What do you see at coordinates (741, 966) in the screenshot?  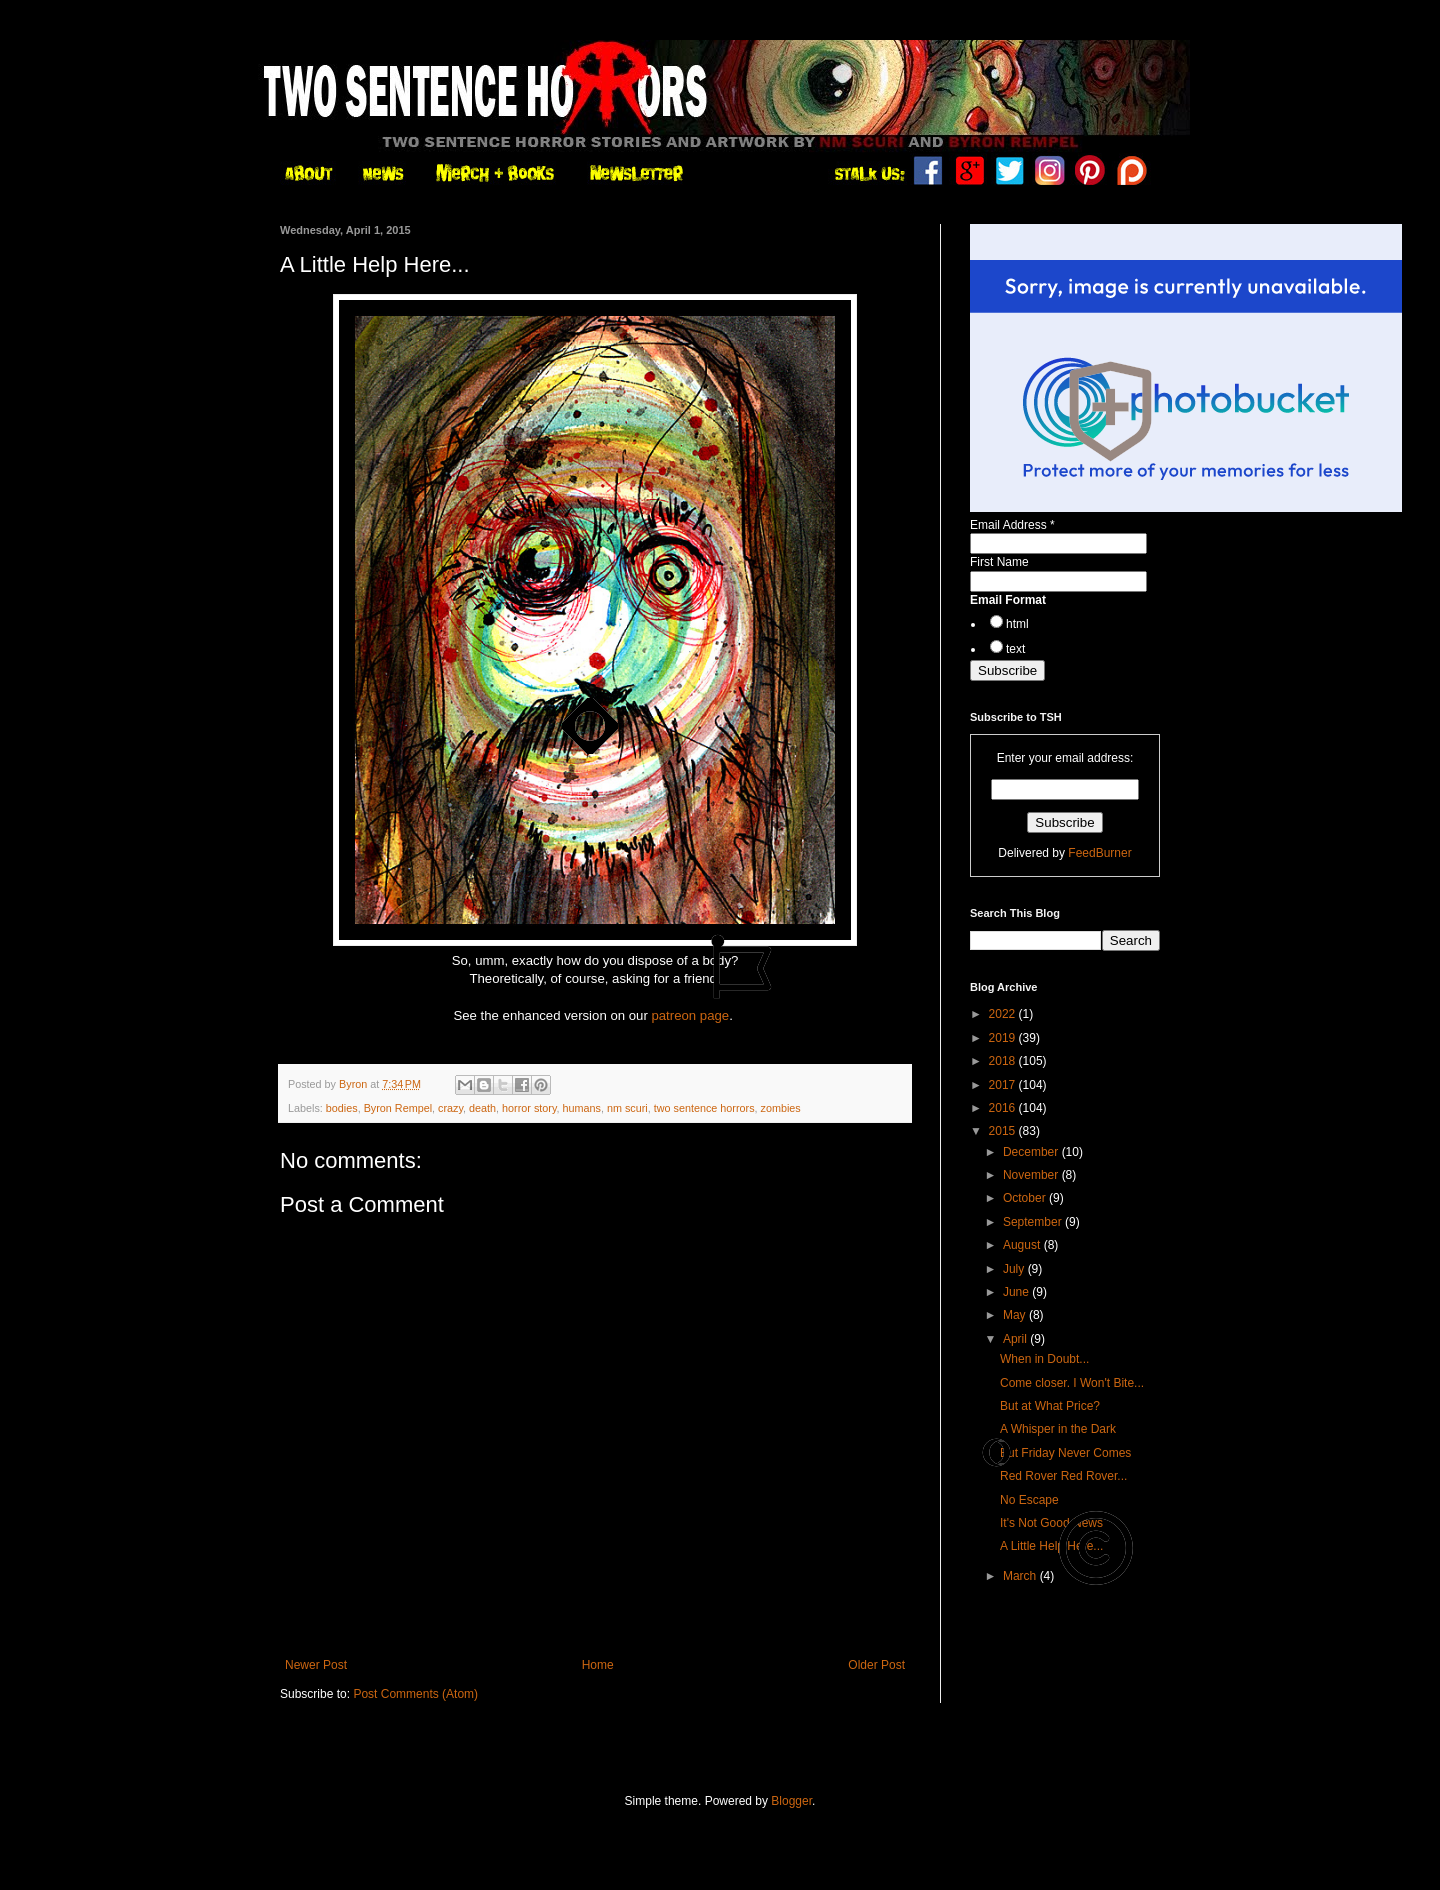 I see `font awesome brand logo` at bounding box center [741, 966].